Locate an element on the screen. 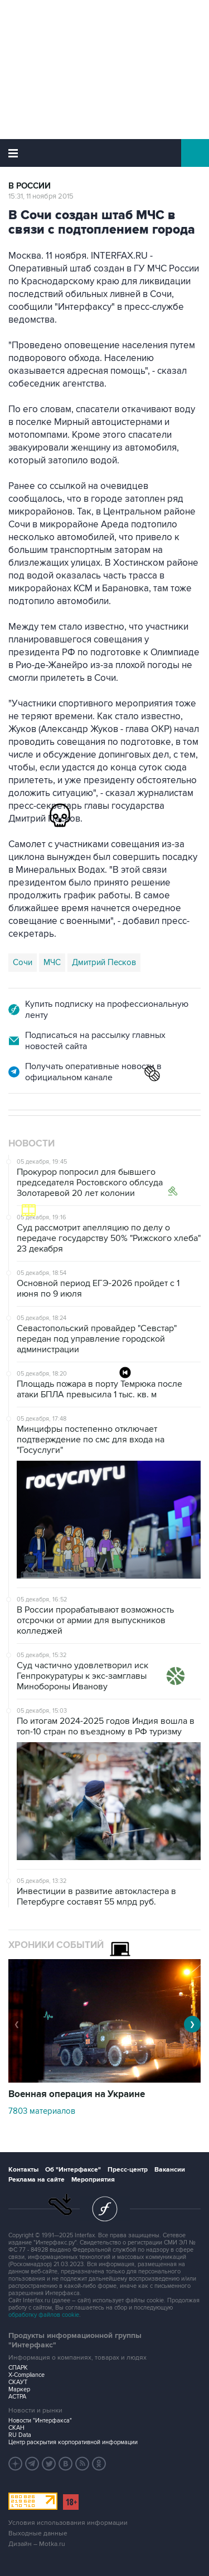  access sports or basketball content is located at coordinates (176, 1676).